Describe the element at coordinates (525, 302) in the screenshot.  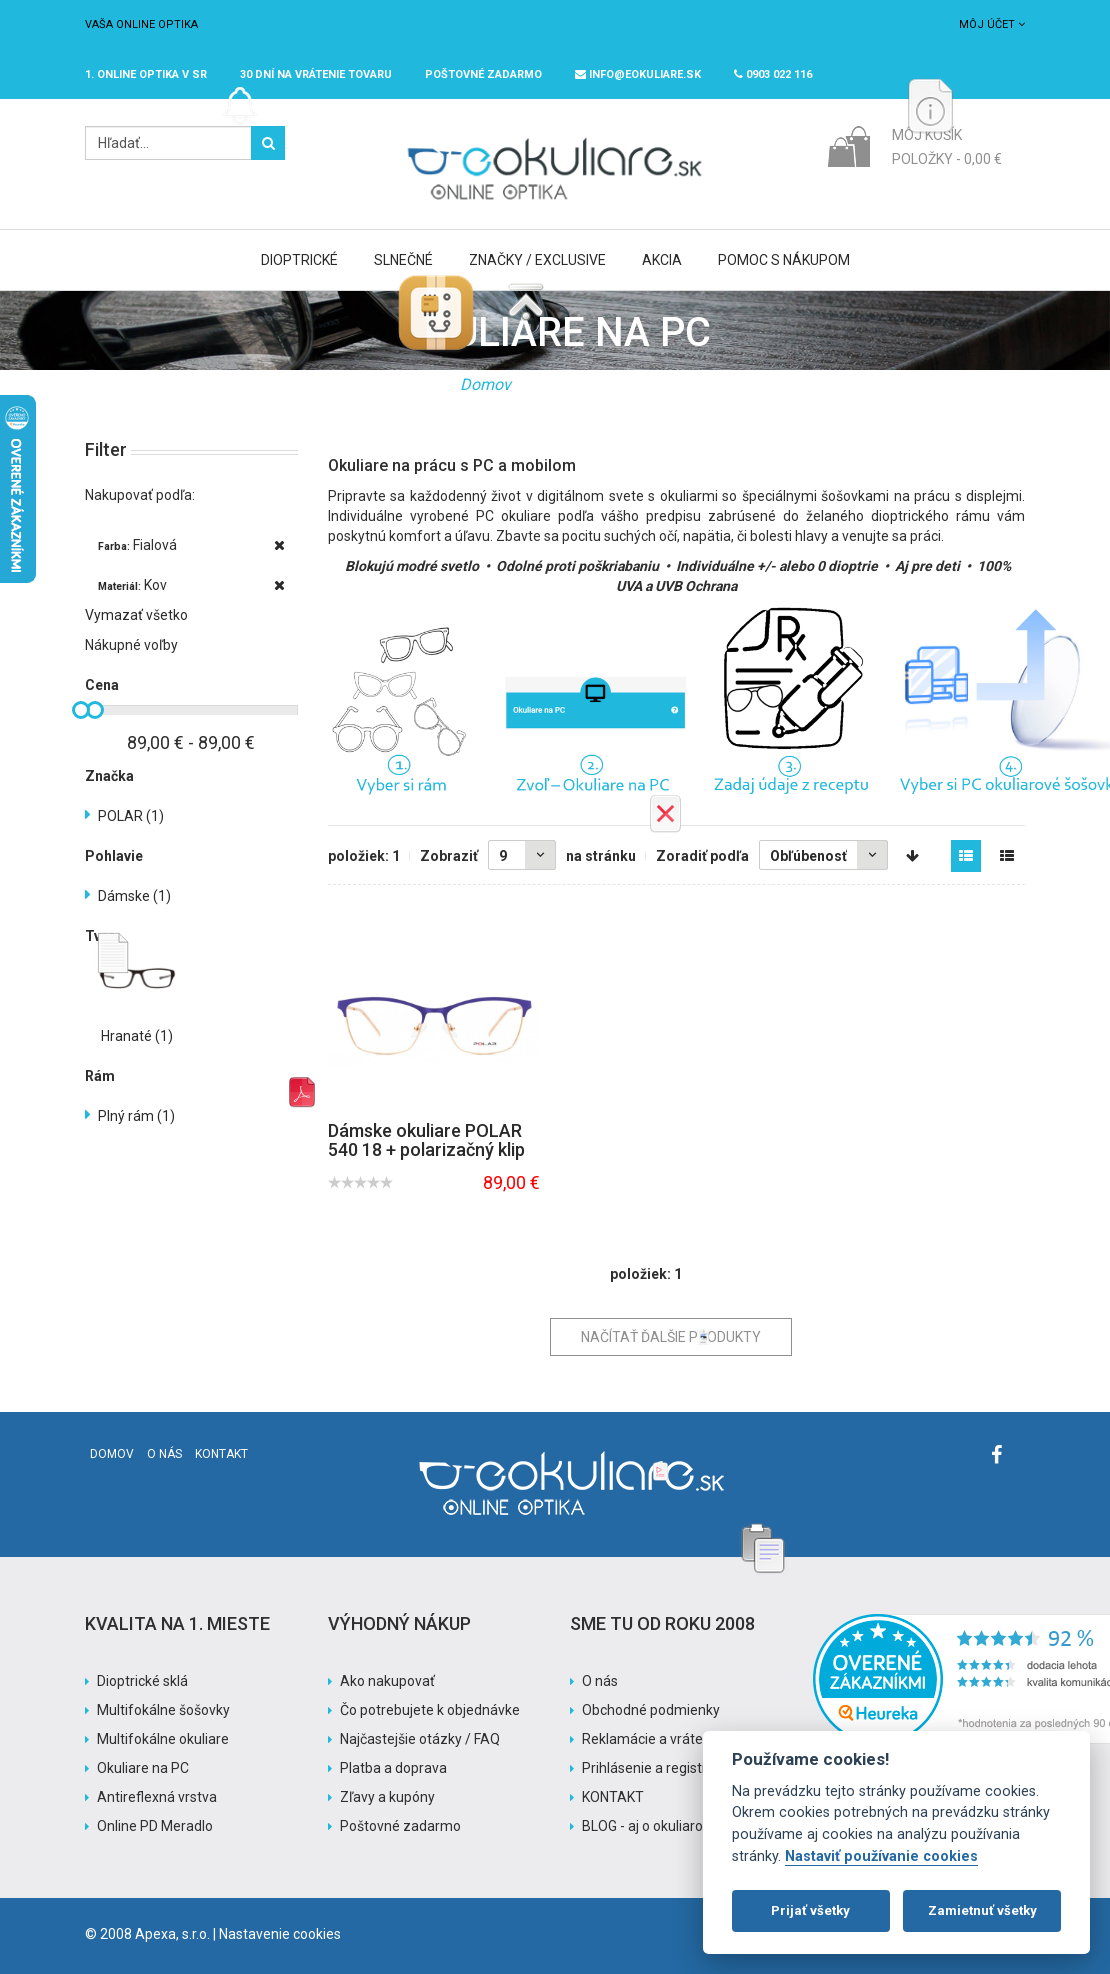
I see `scroll to top of page` at that location.